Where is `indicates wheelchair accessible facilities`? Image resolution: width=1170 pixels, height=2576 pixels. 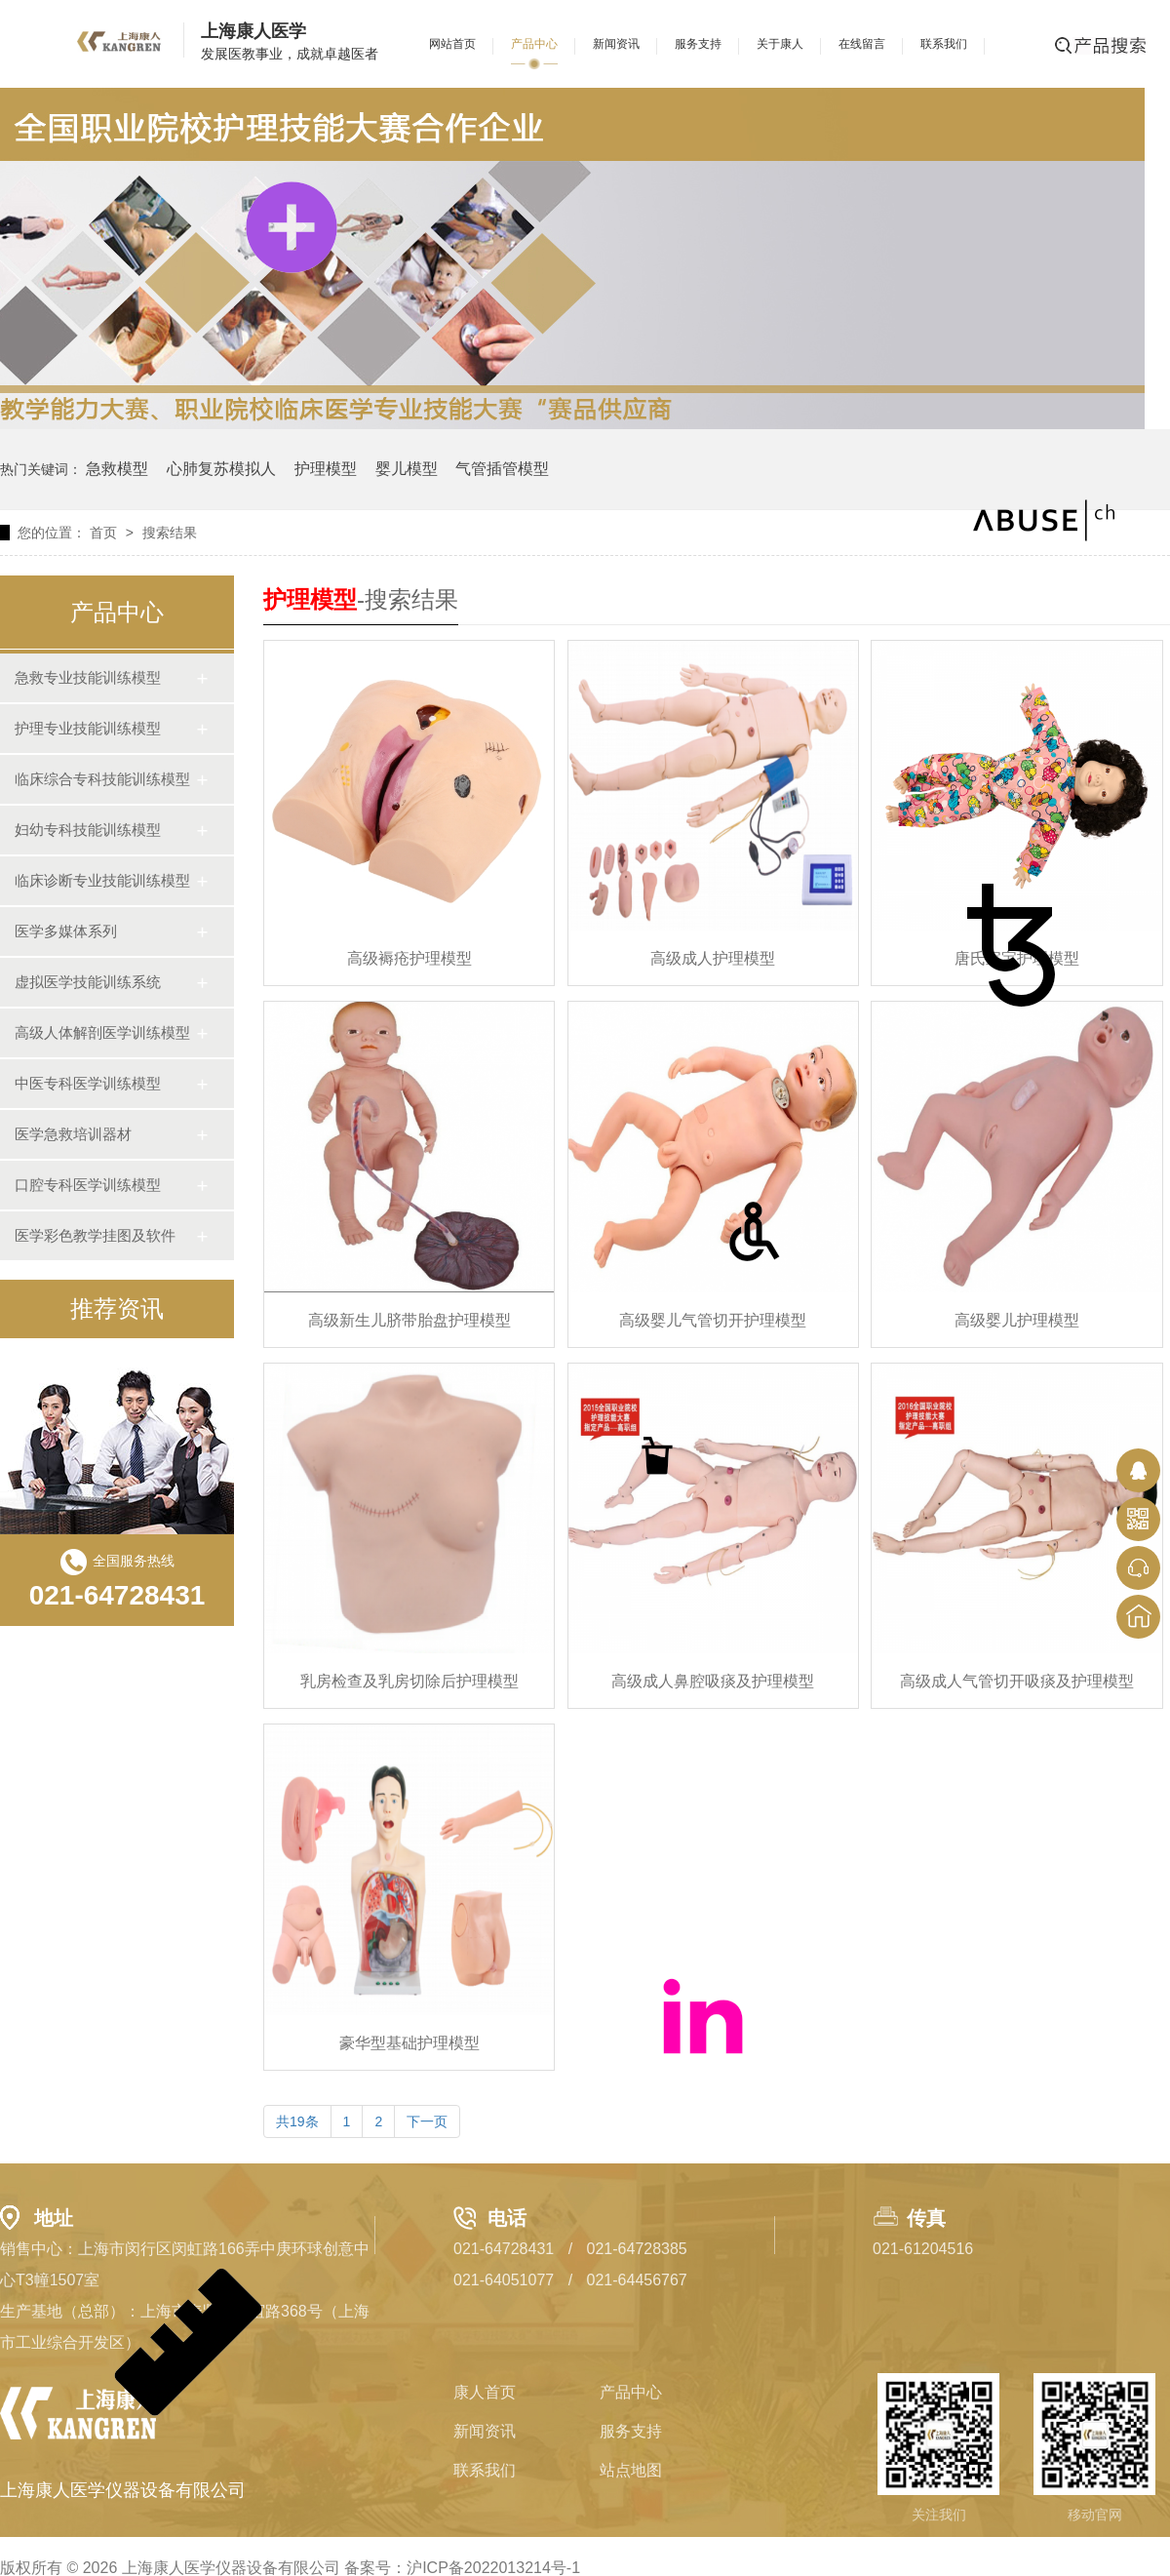 indicates wheelchair accessible facilities is located at coordinates (753, 1231).